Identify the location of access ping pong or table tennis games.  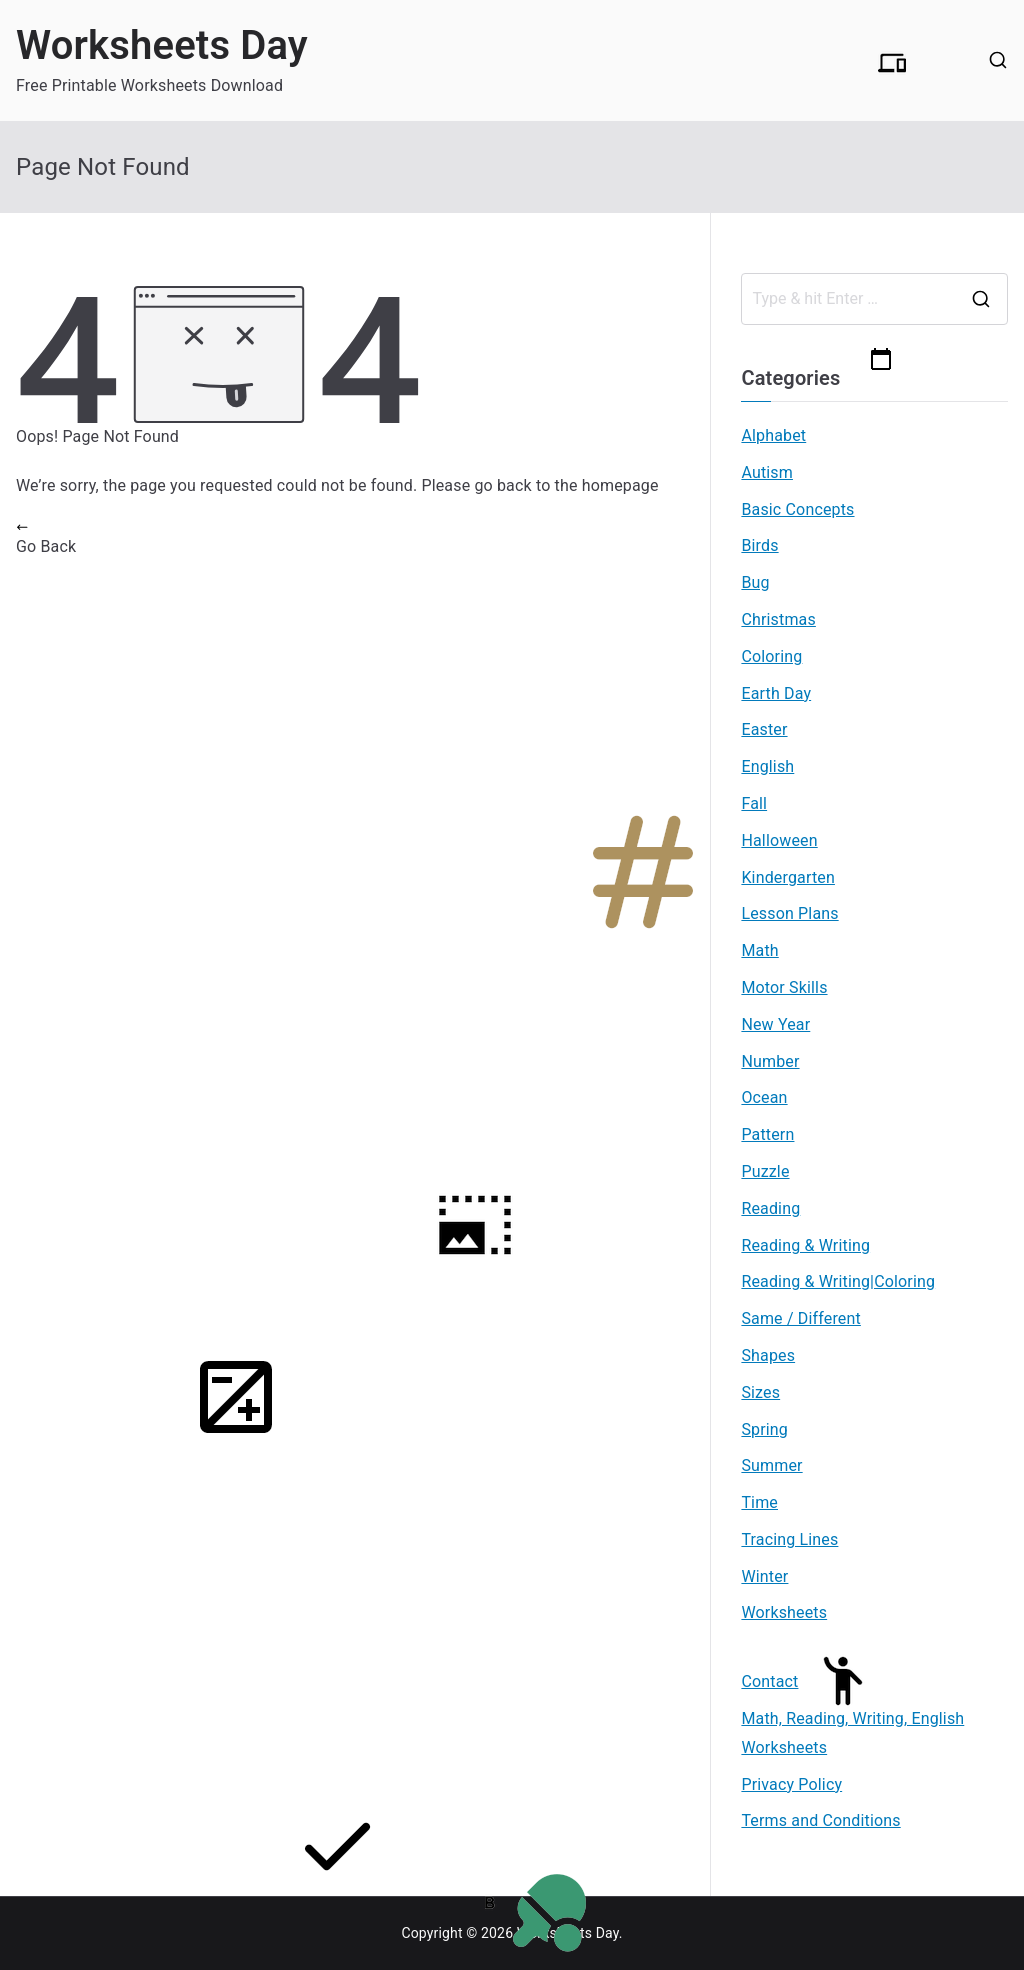
(549, 1910).